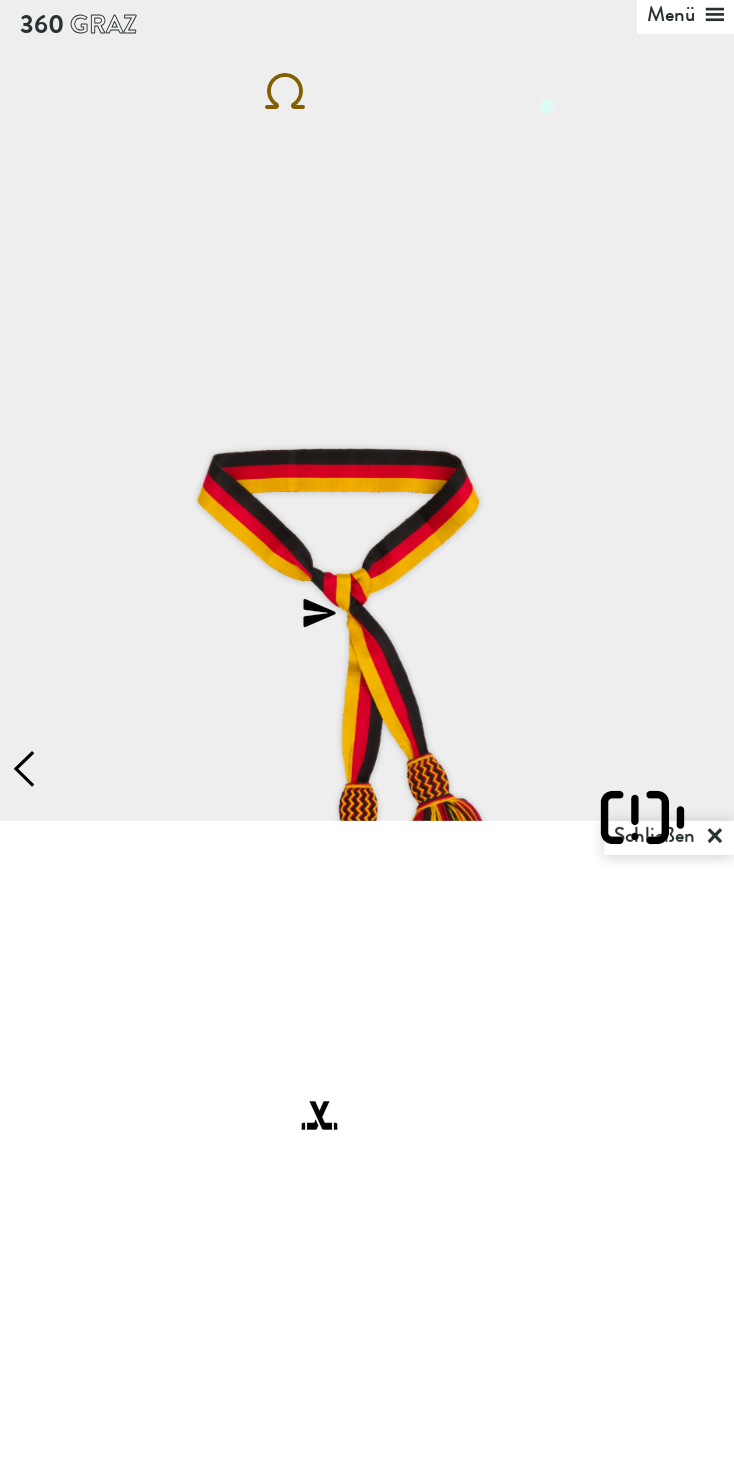 Image resolution: width=734 pixels, height=1461 pixels. I want to click on indicates low battery warning, so click(642, 817).